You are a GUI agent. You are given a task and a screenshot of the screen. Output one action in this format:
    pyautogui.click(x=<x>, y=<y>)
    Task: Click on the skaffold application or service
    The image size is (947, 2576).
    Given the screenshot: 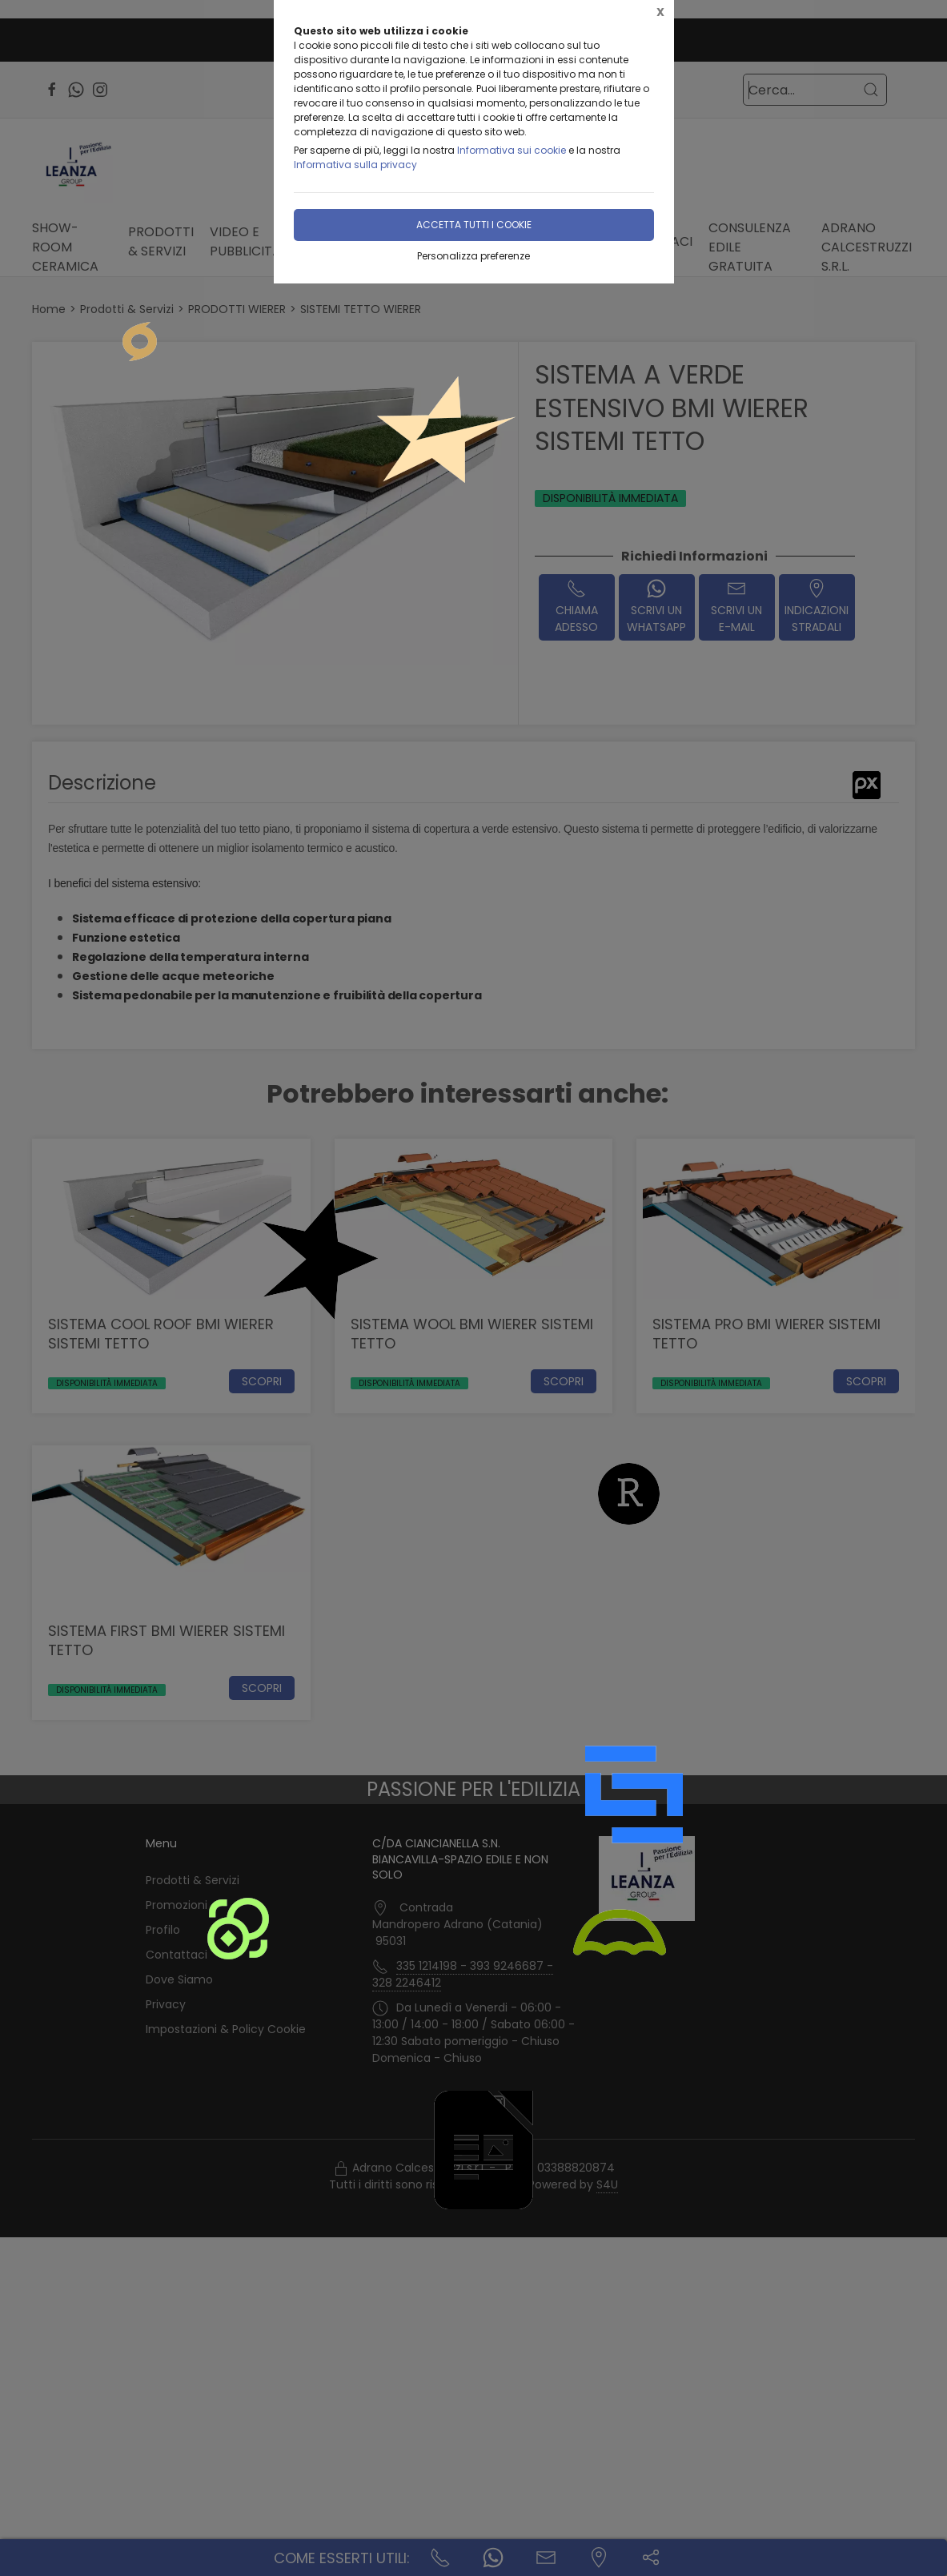 What is the action you would take?
    pyautogui.click(x=634, y=1794)
    